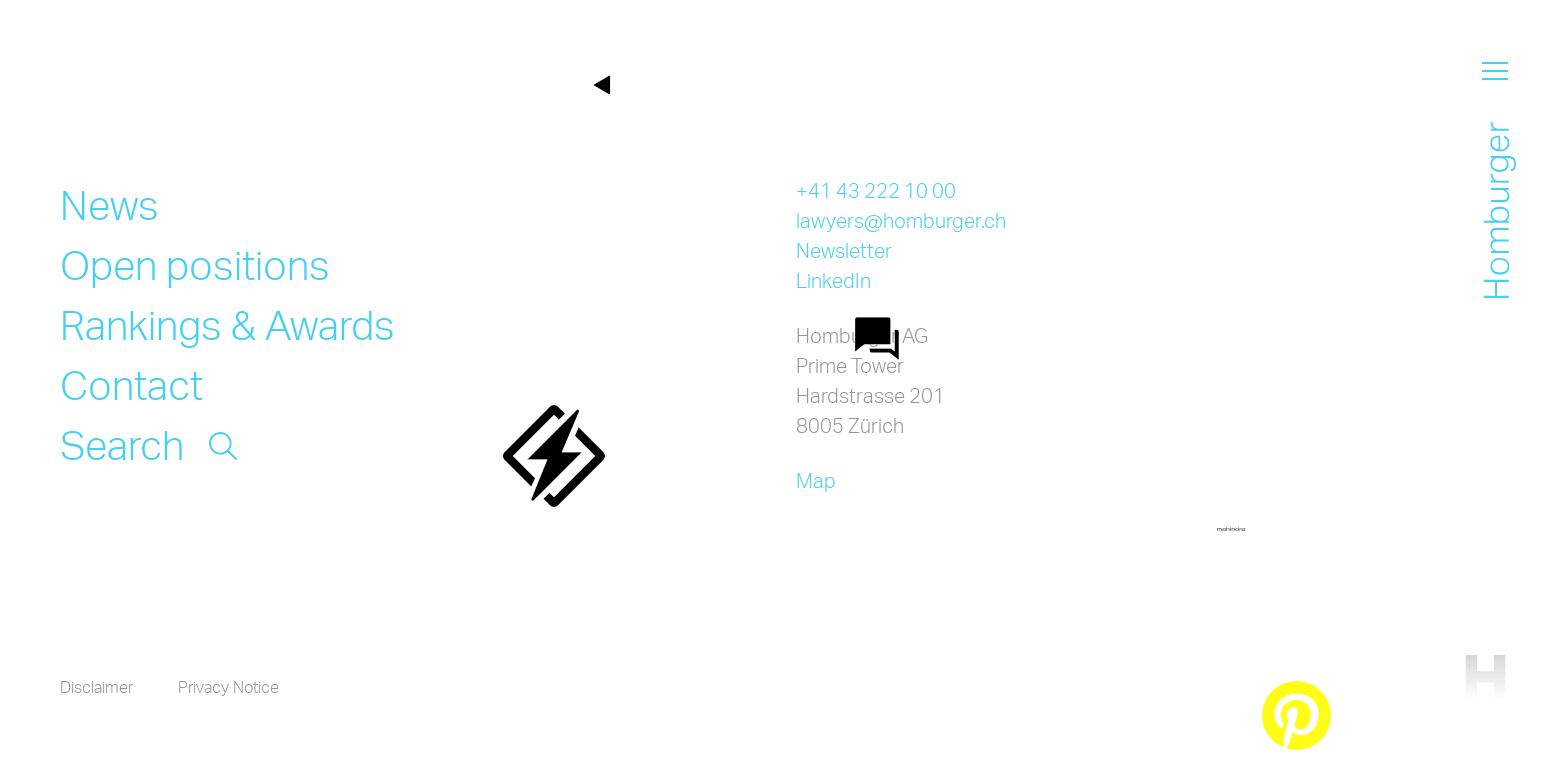 The height and width of the screenshot is (760, 1568). Describe the element at coordinates (1231, 529) in the screenshot. I see `Mahindra company logo` at that location.